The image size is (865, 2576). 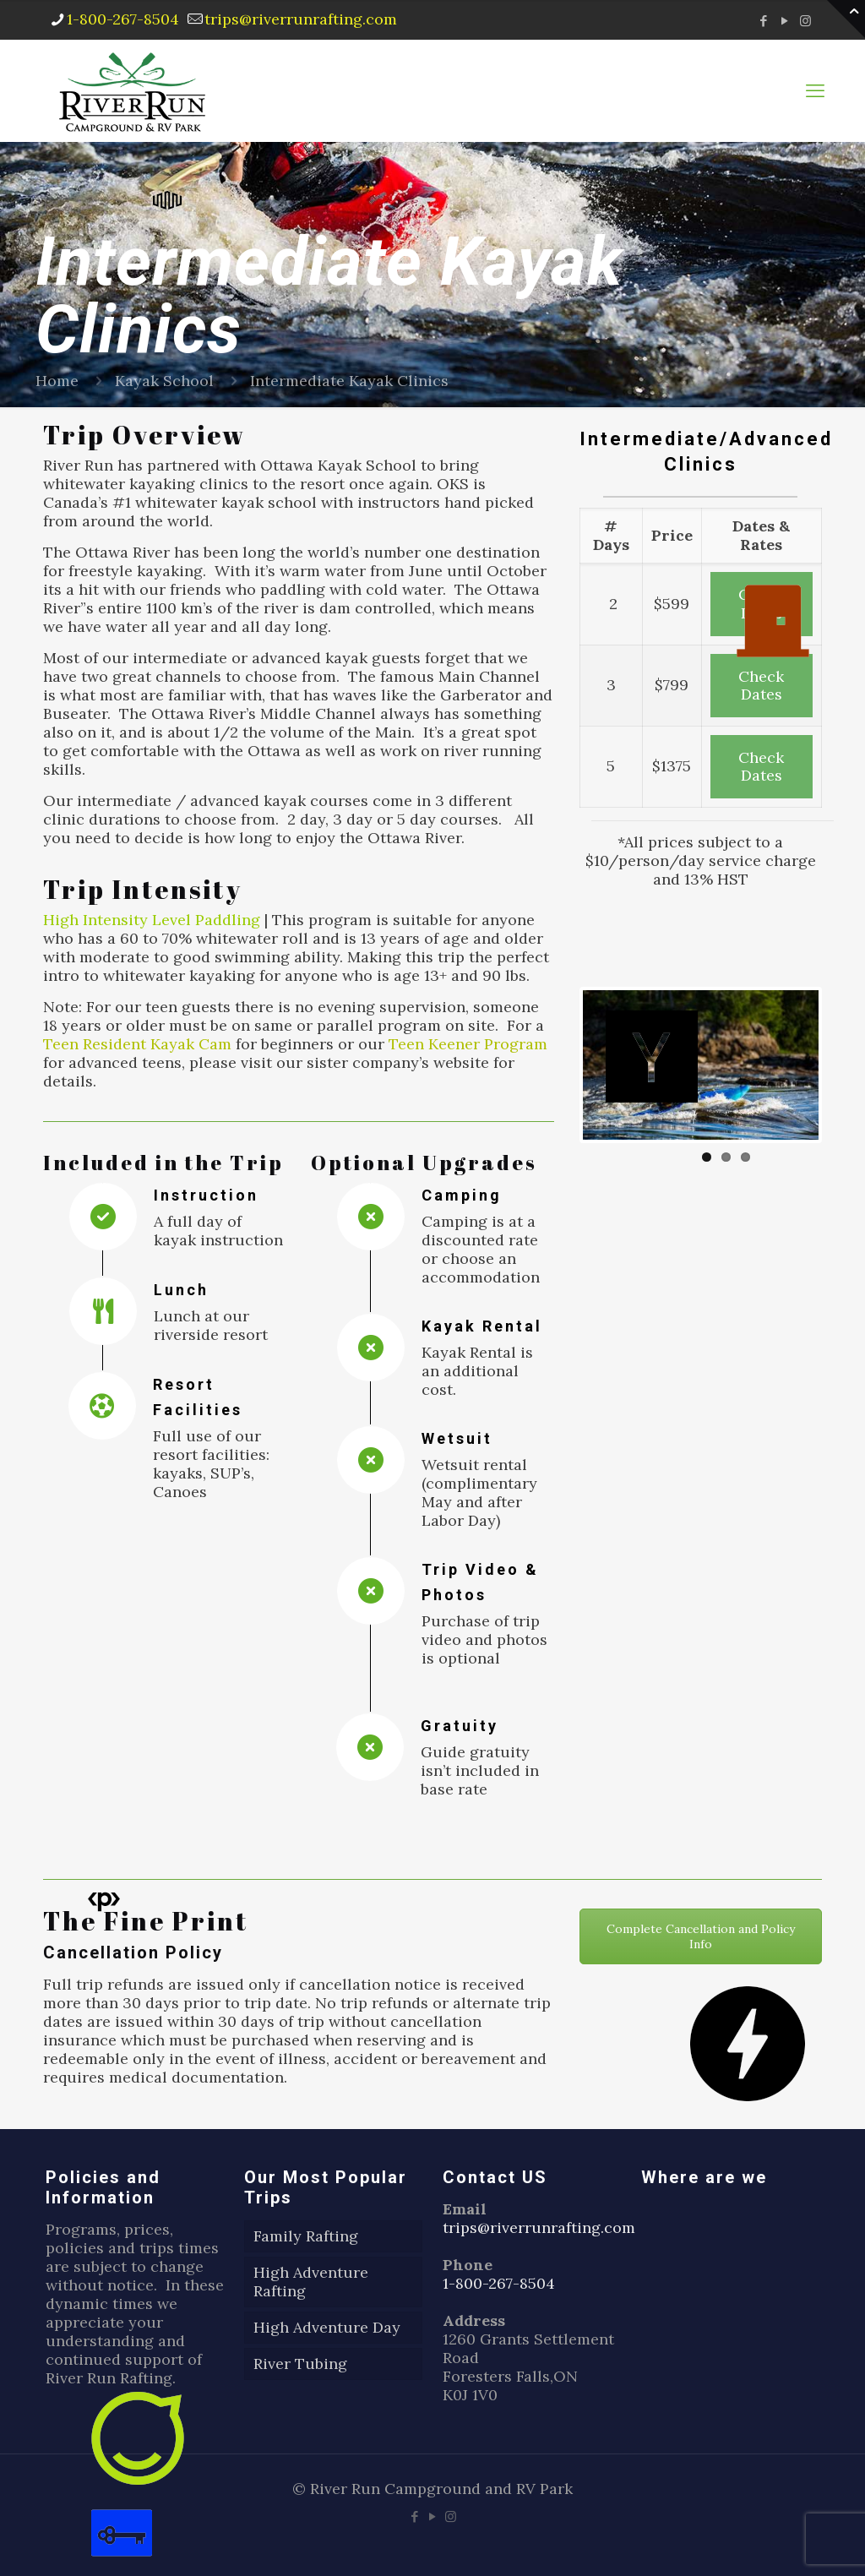 What do you see at coordinates (104, 1902) in the screenshot?
I see `visit the Packt publishing website` at bounding box center [104, 1902].